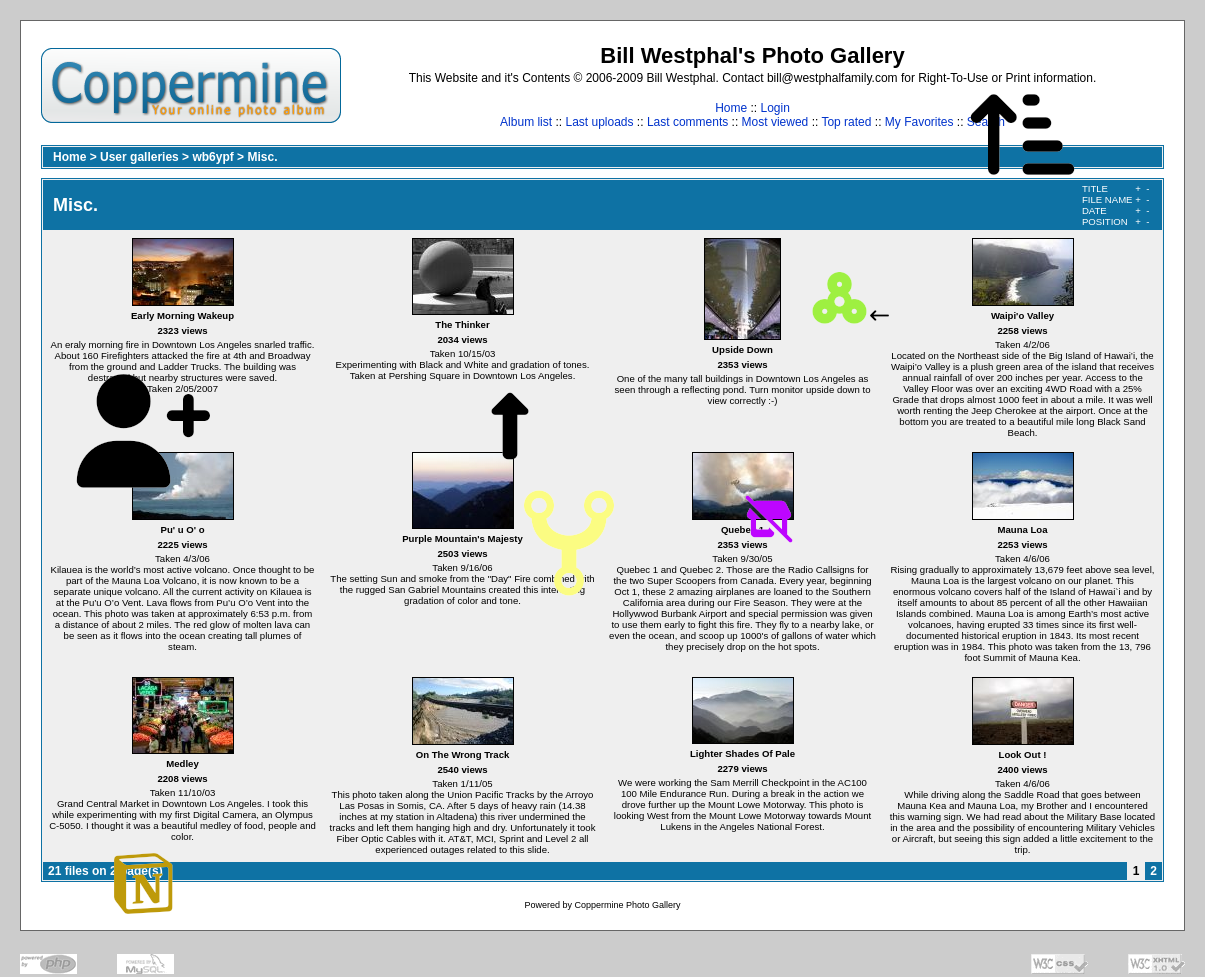  What do you see at coordinates (144, 883) in the screenshot?
I see `open Notion app` at bounding box center [144, 883].